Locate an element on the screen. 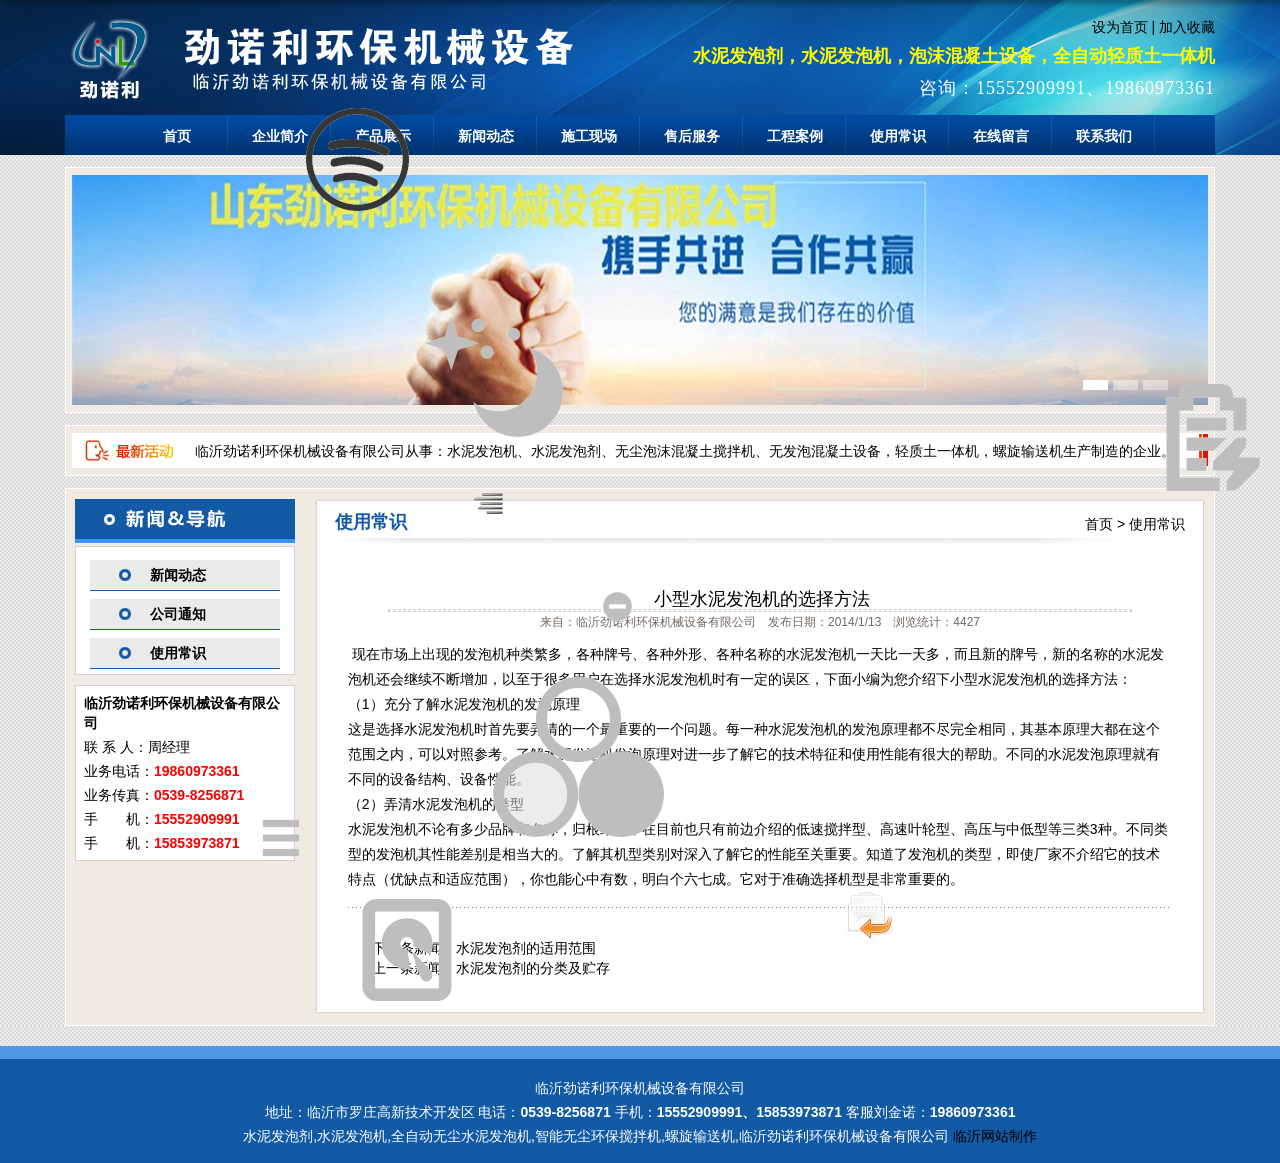  indicates an error or failed action is located at coordinates (617, 606).